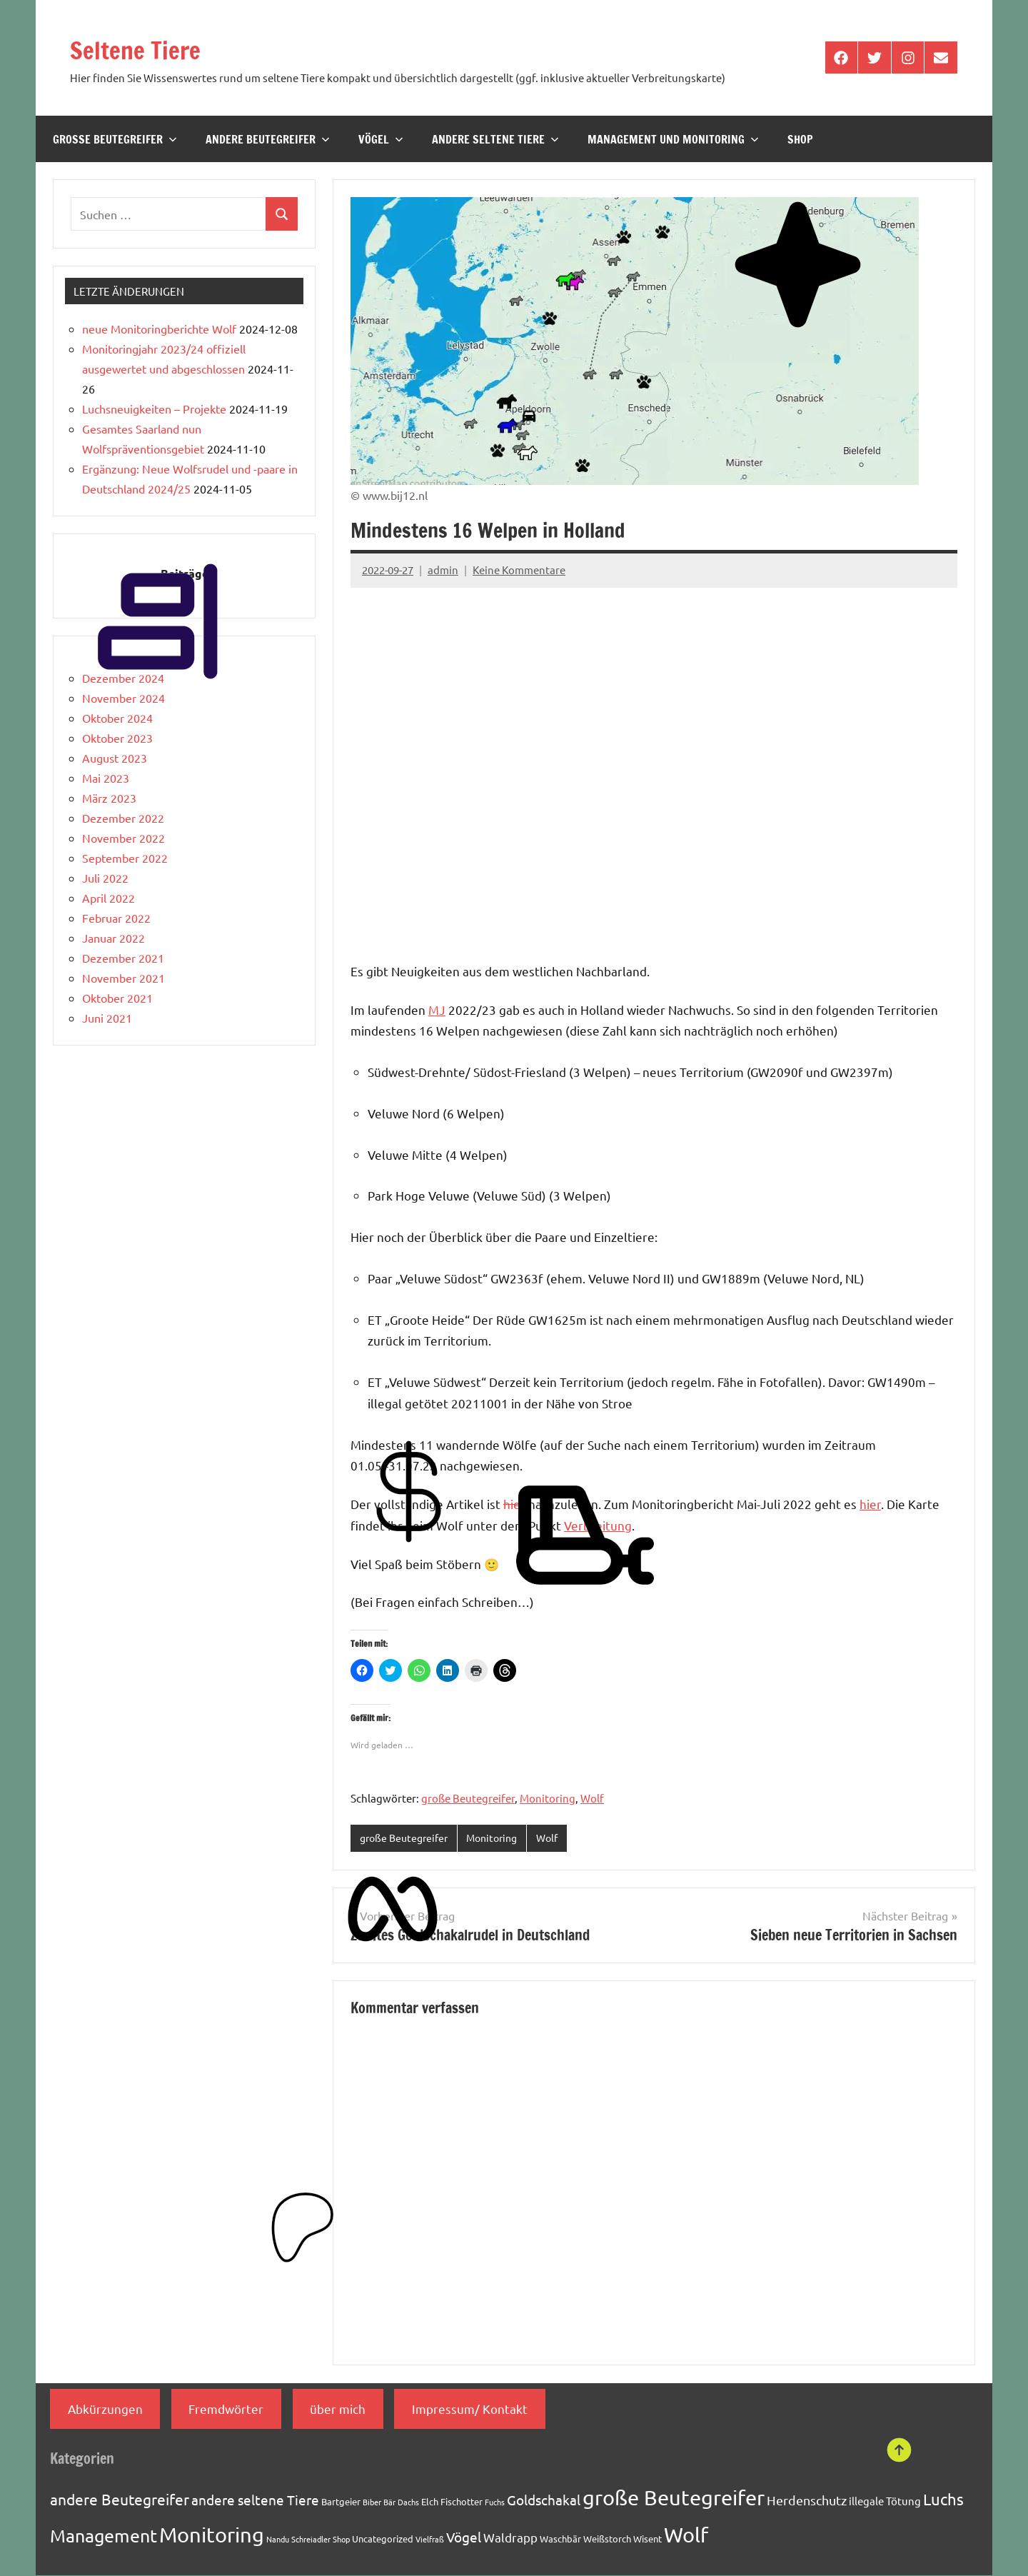 This screenshot has width=1028, height=2576. Describe the element at coordinates (899, 2450) in the screenshot. I see `upload a file or content` at that location.